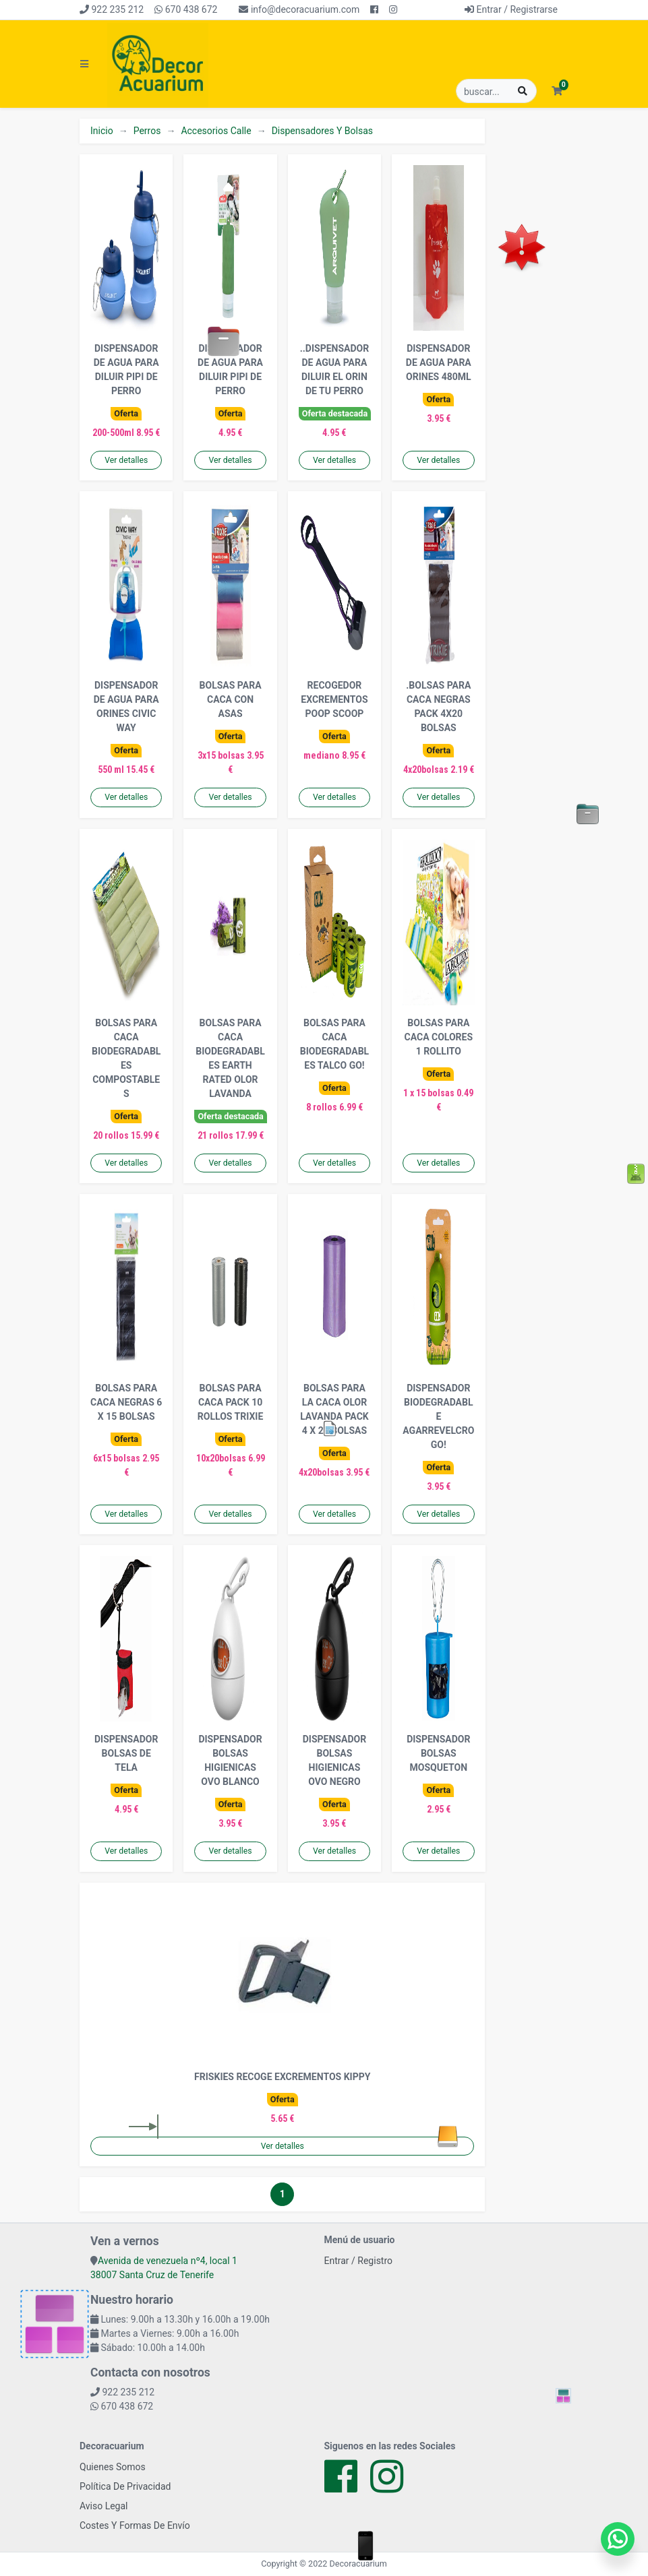 The height and width of the screenshot is (2576, 648). Describe the element at coordinates (563, 2395) in the screenshot. I see `select all items in the current view` at that location.